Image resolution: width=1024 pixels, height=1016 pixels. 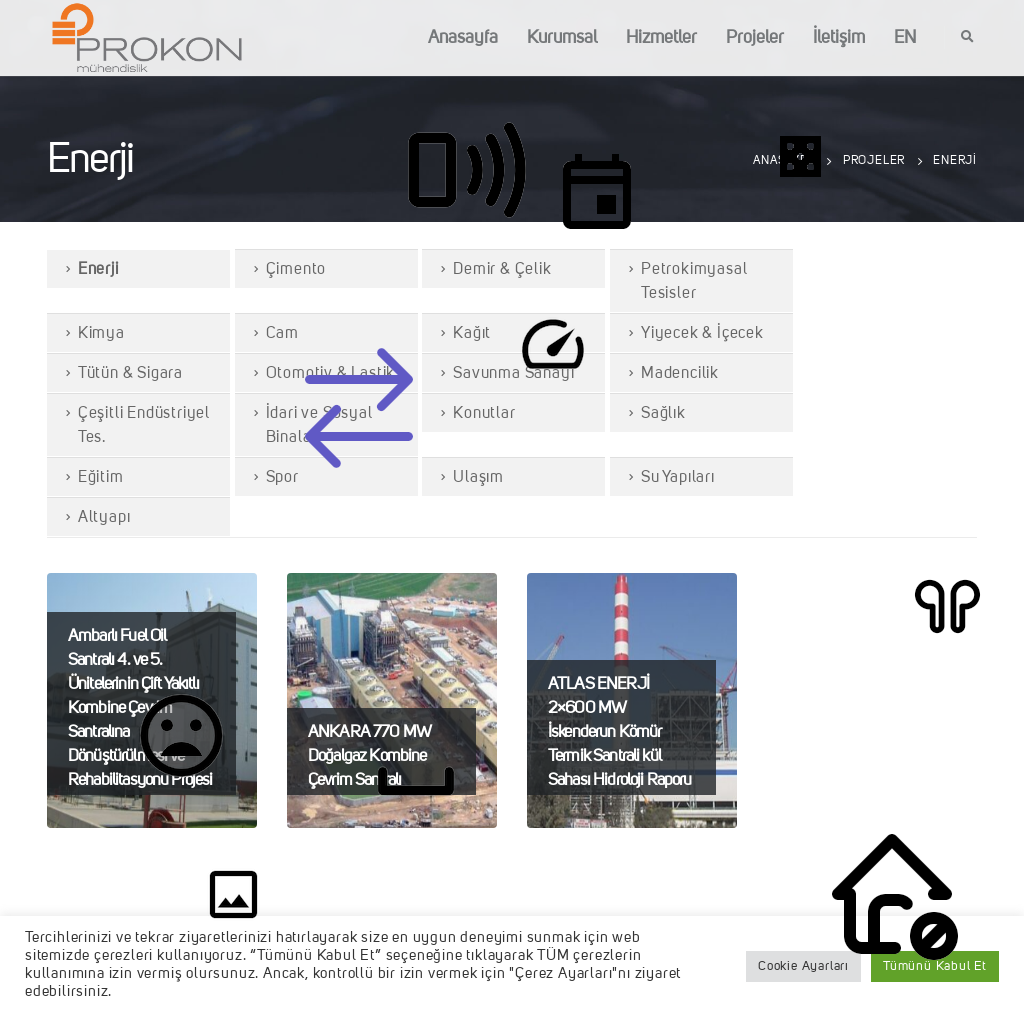 I want to click on access casino or gambling games, so click(x=800, y=156).